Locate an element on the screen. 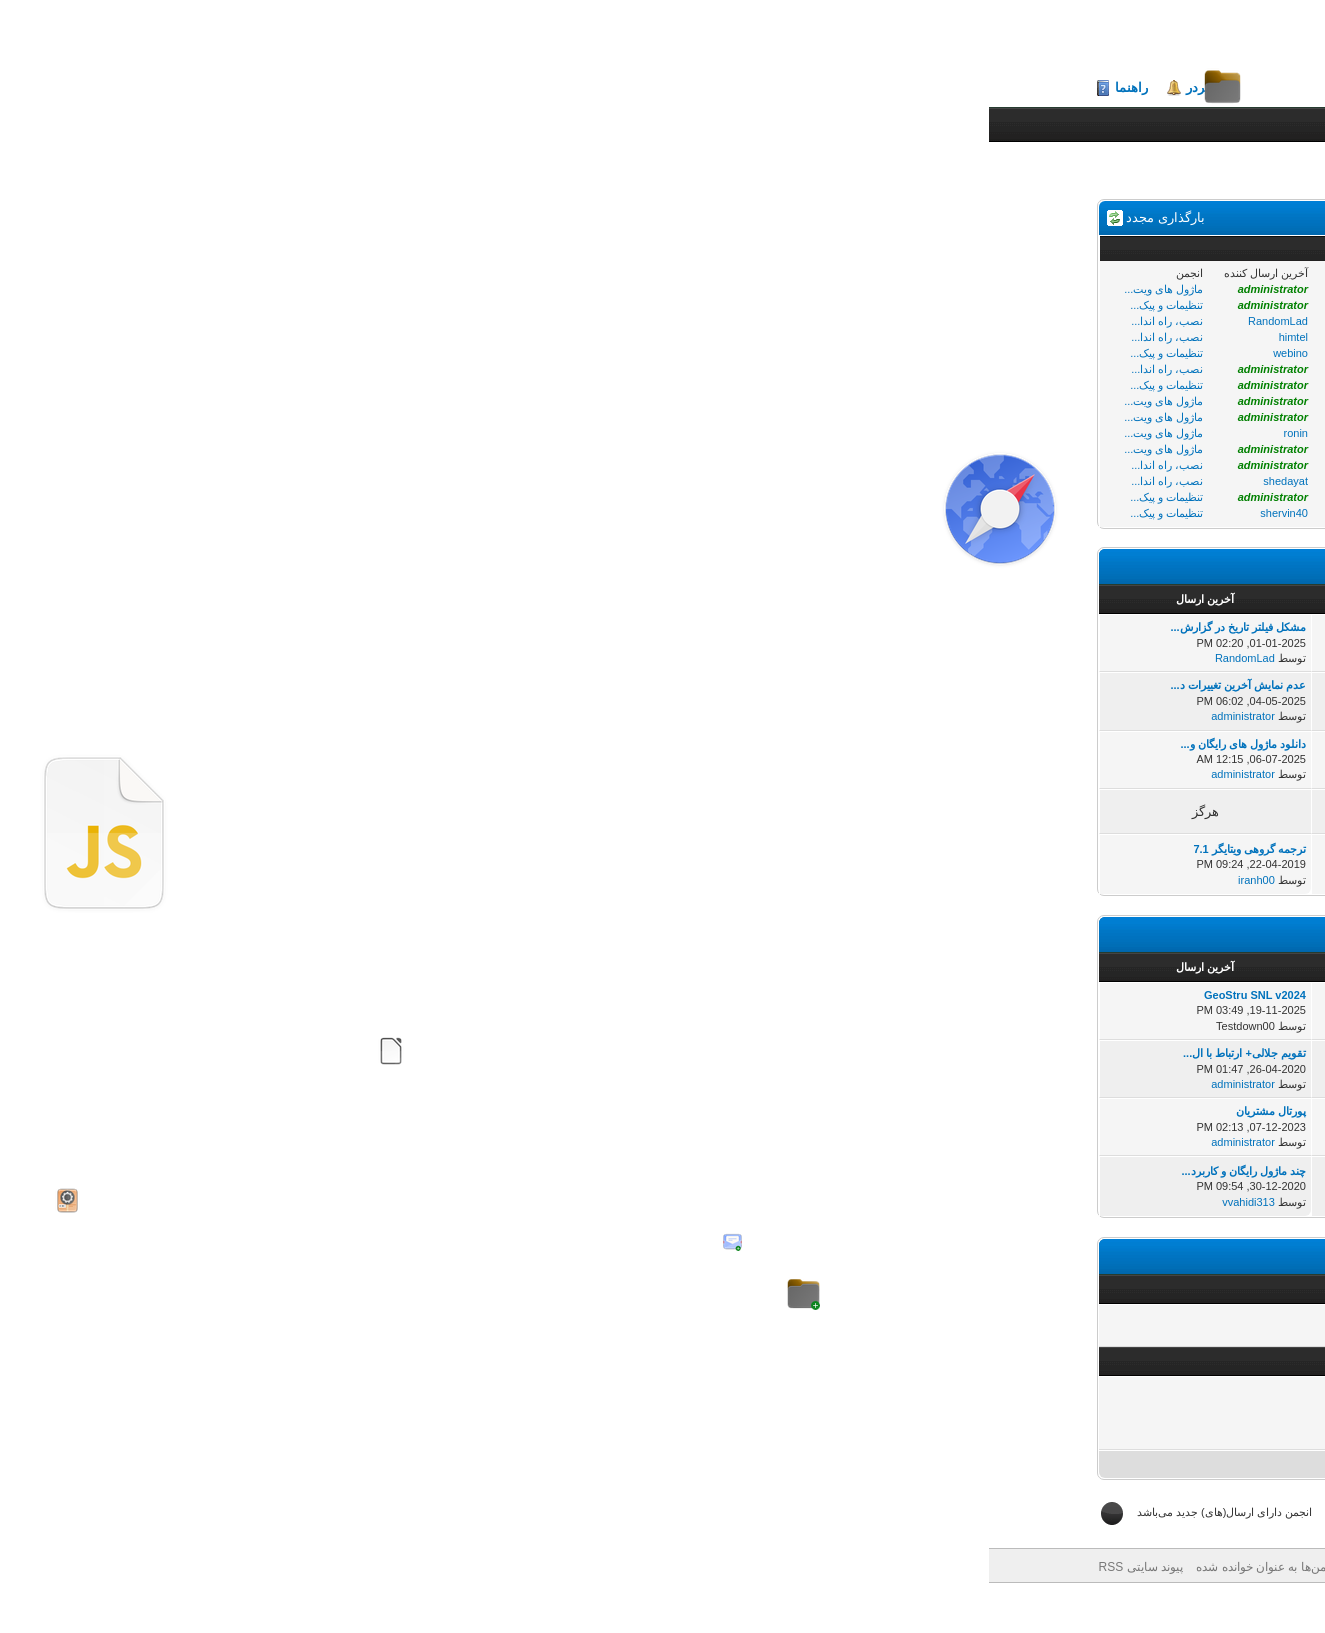  open libreoffice start center is located at coordinates (391, 1051).